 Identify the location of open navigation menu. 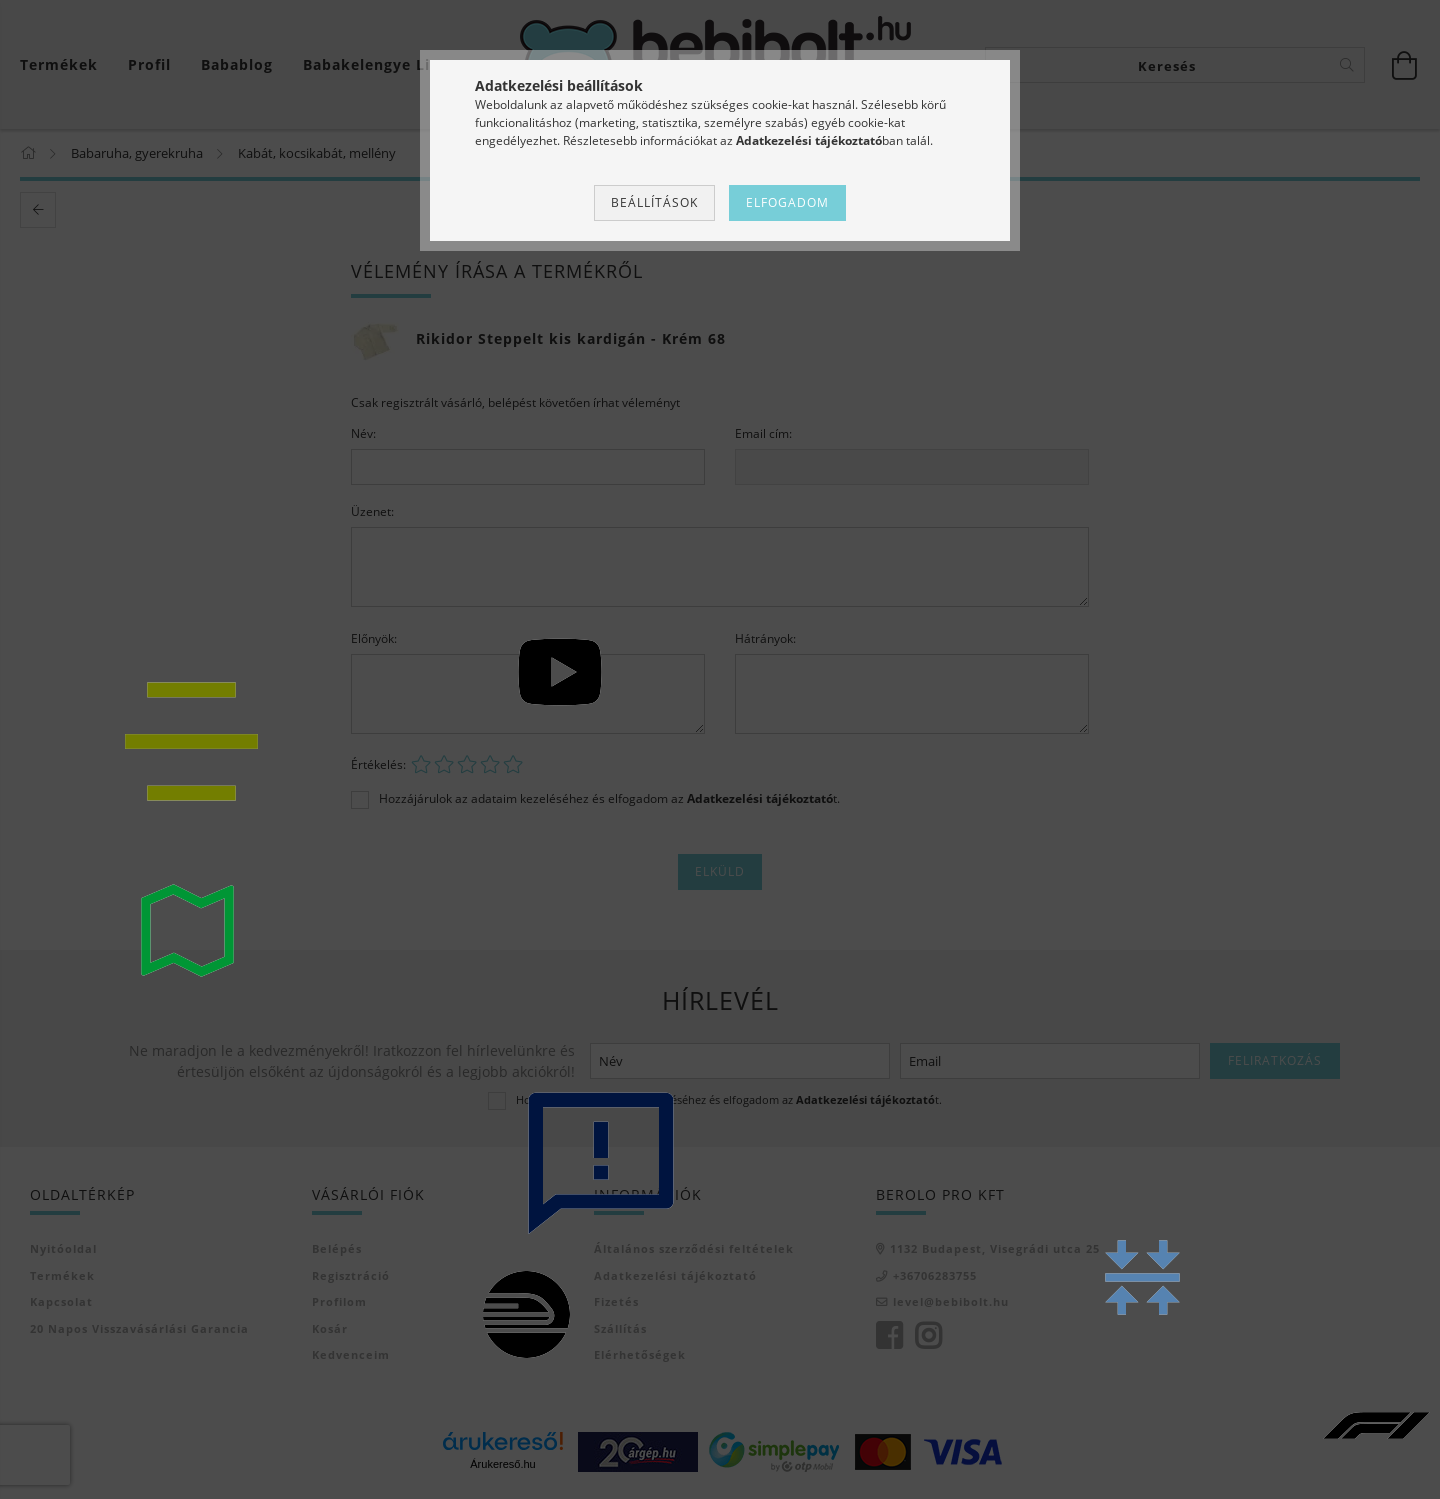
(191, 741).